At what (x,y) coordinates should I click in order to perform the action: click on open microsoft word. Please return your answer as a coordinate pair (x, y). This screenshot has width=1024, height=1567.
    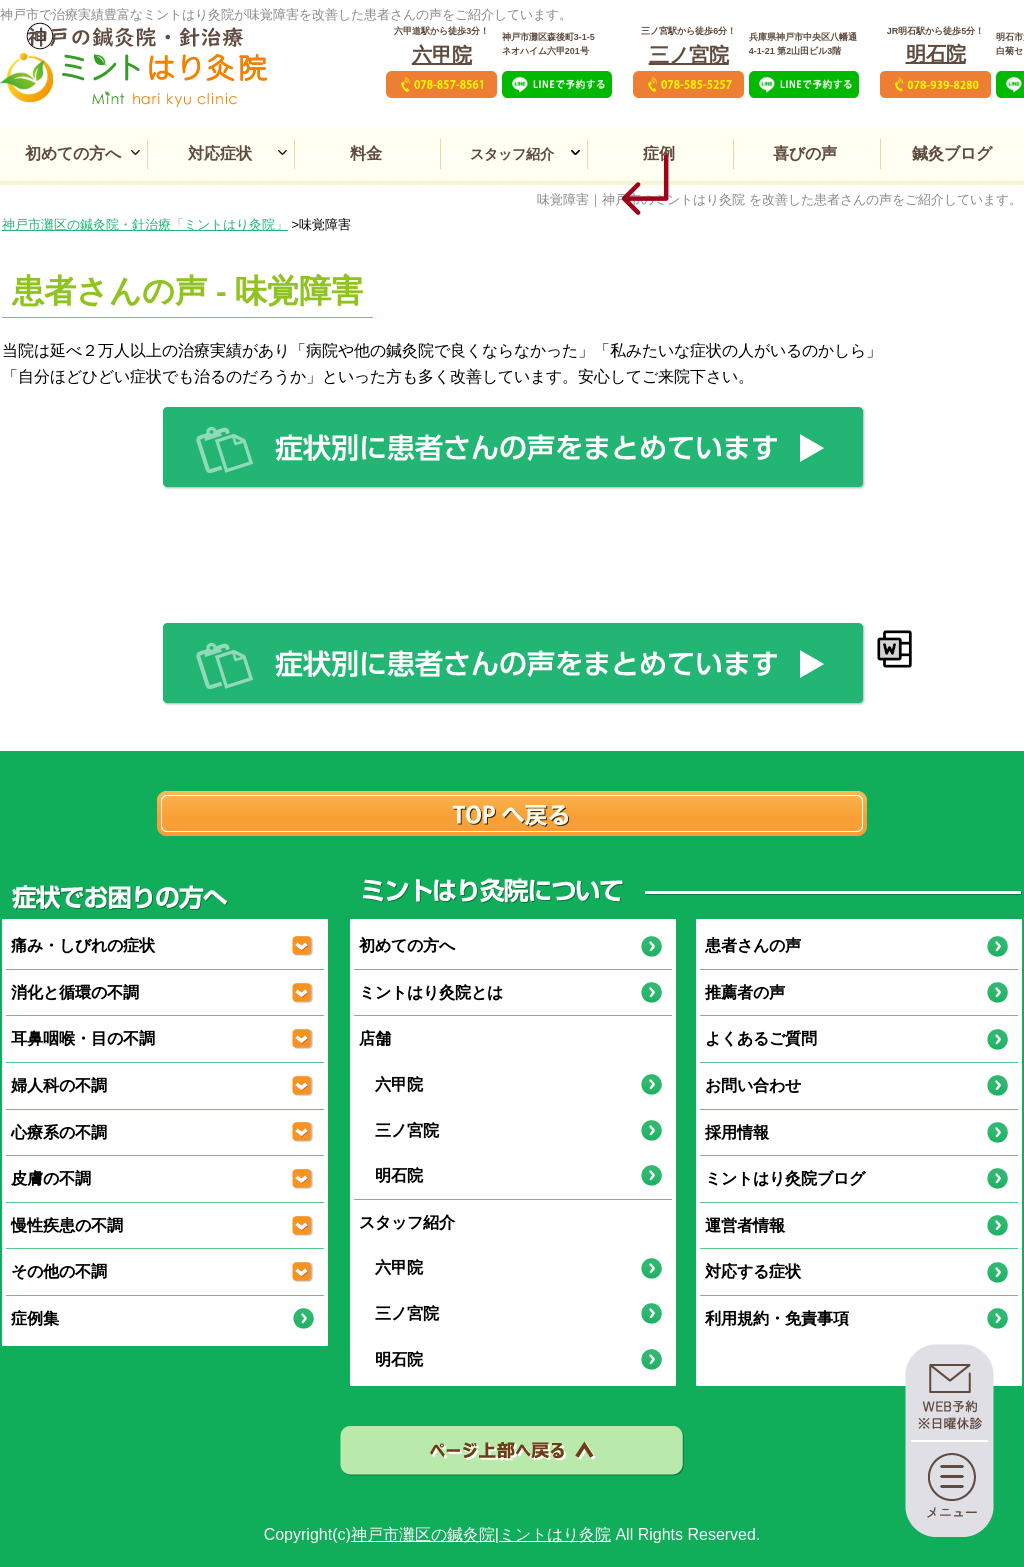
    Looking at the image, I should click on (896, 649).